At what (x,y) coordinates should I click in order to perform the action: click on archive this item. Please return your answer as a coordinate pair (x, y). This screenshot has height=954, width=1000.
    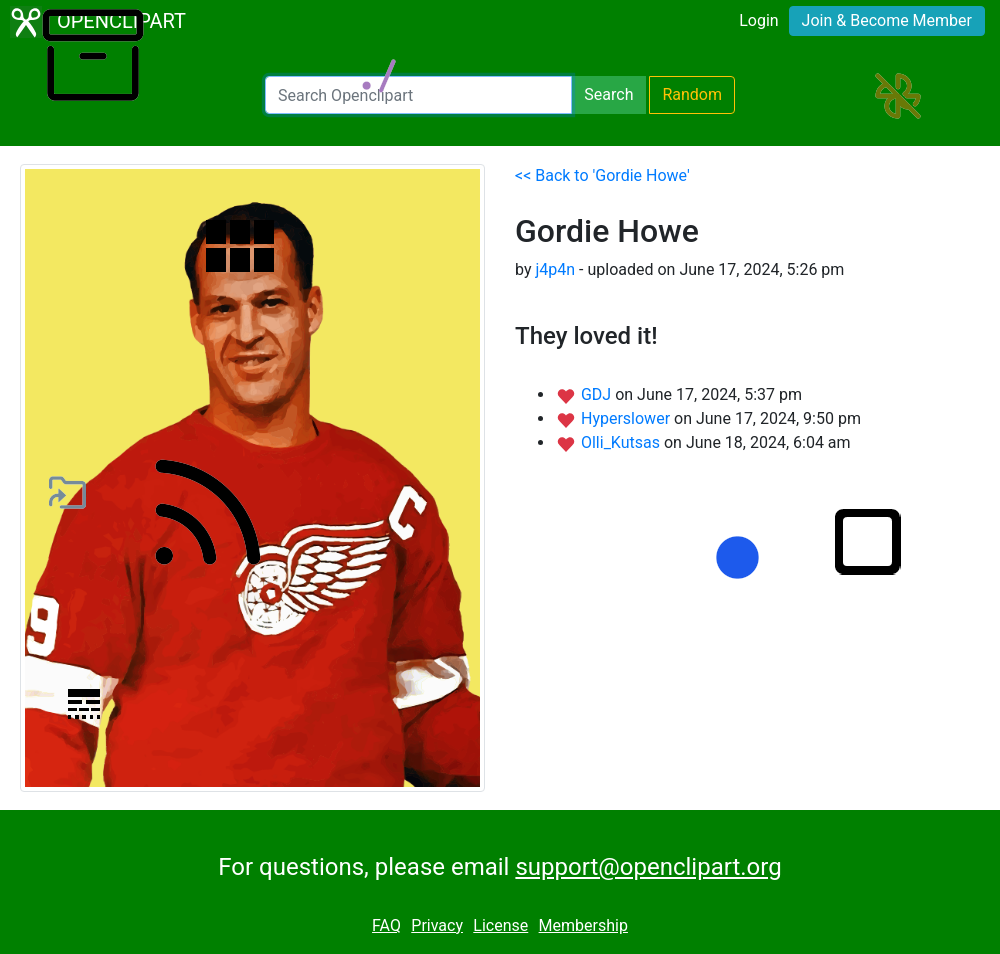
    Looking at the image, I should click on (93, 55).